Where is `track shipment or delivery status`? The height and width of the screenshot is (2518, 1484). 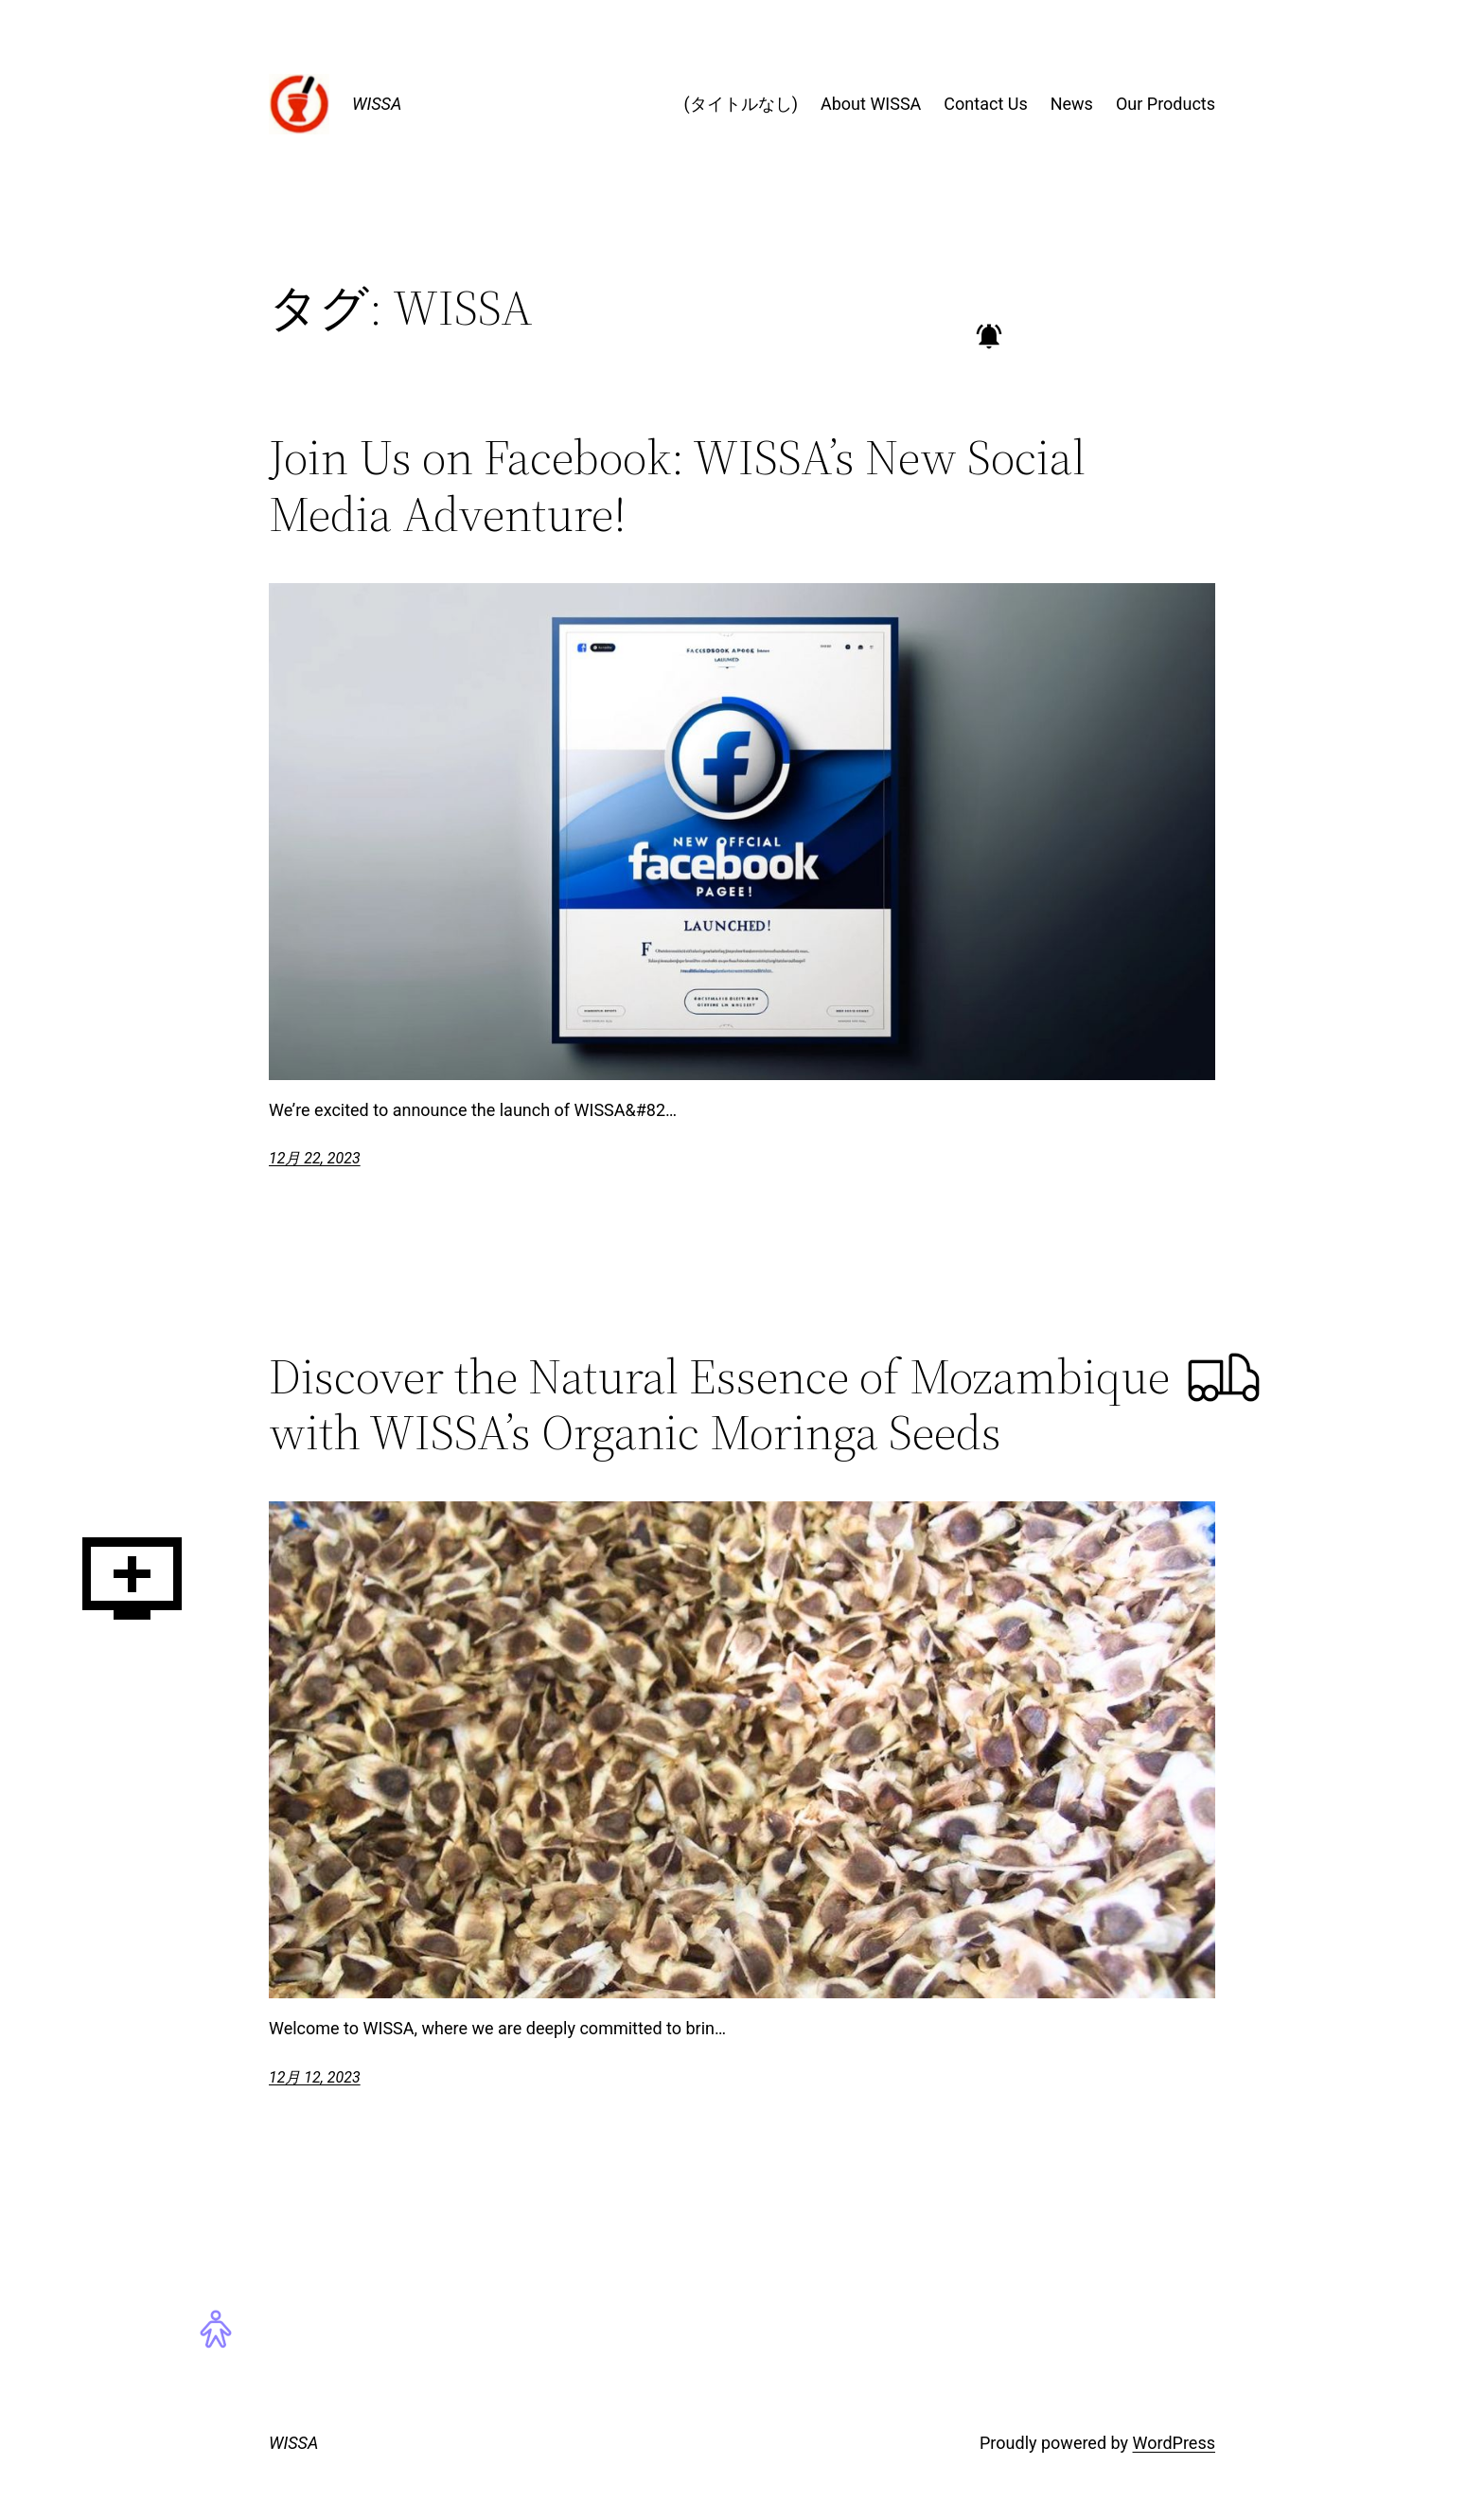
track shipment or delivery status is located at coordinates (1224, 1377).